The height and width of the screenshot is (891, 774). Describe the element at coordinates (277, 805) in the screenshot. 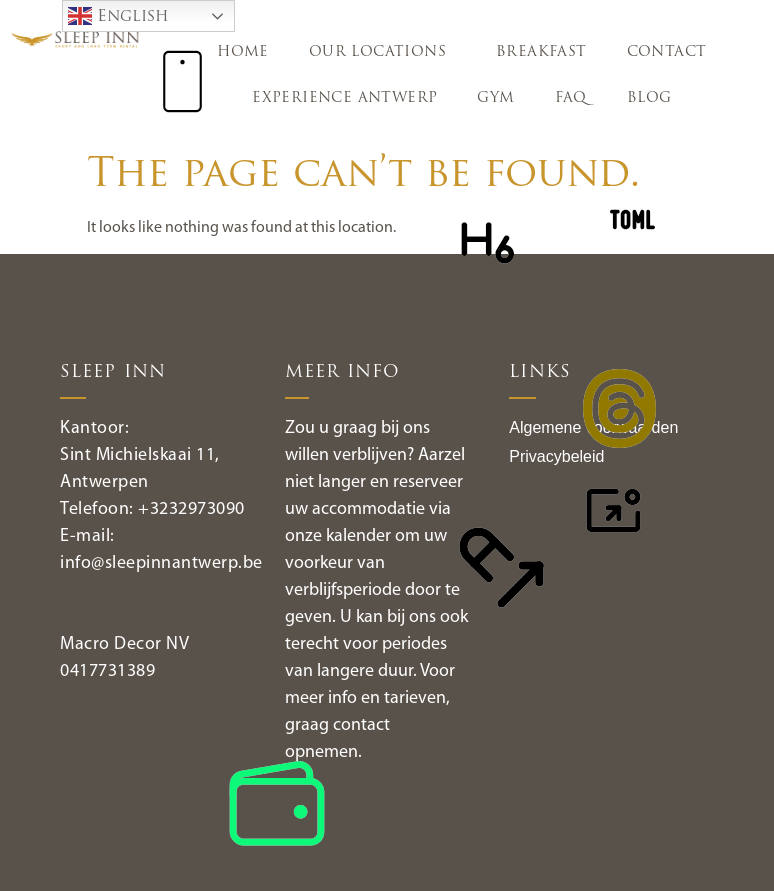

I see `access your wallet or payment methods` at that location.